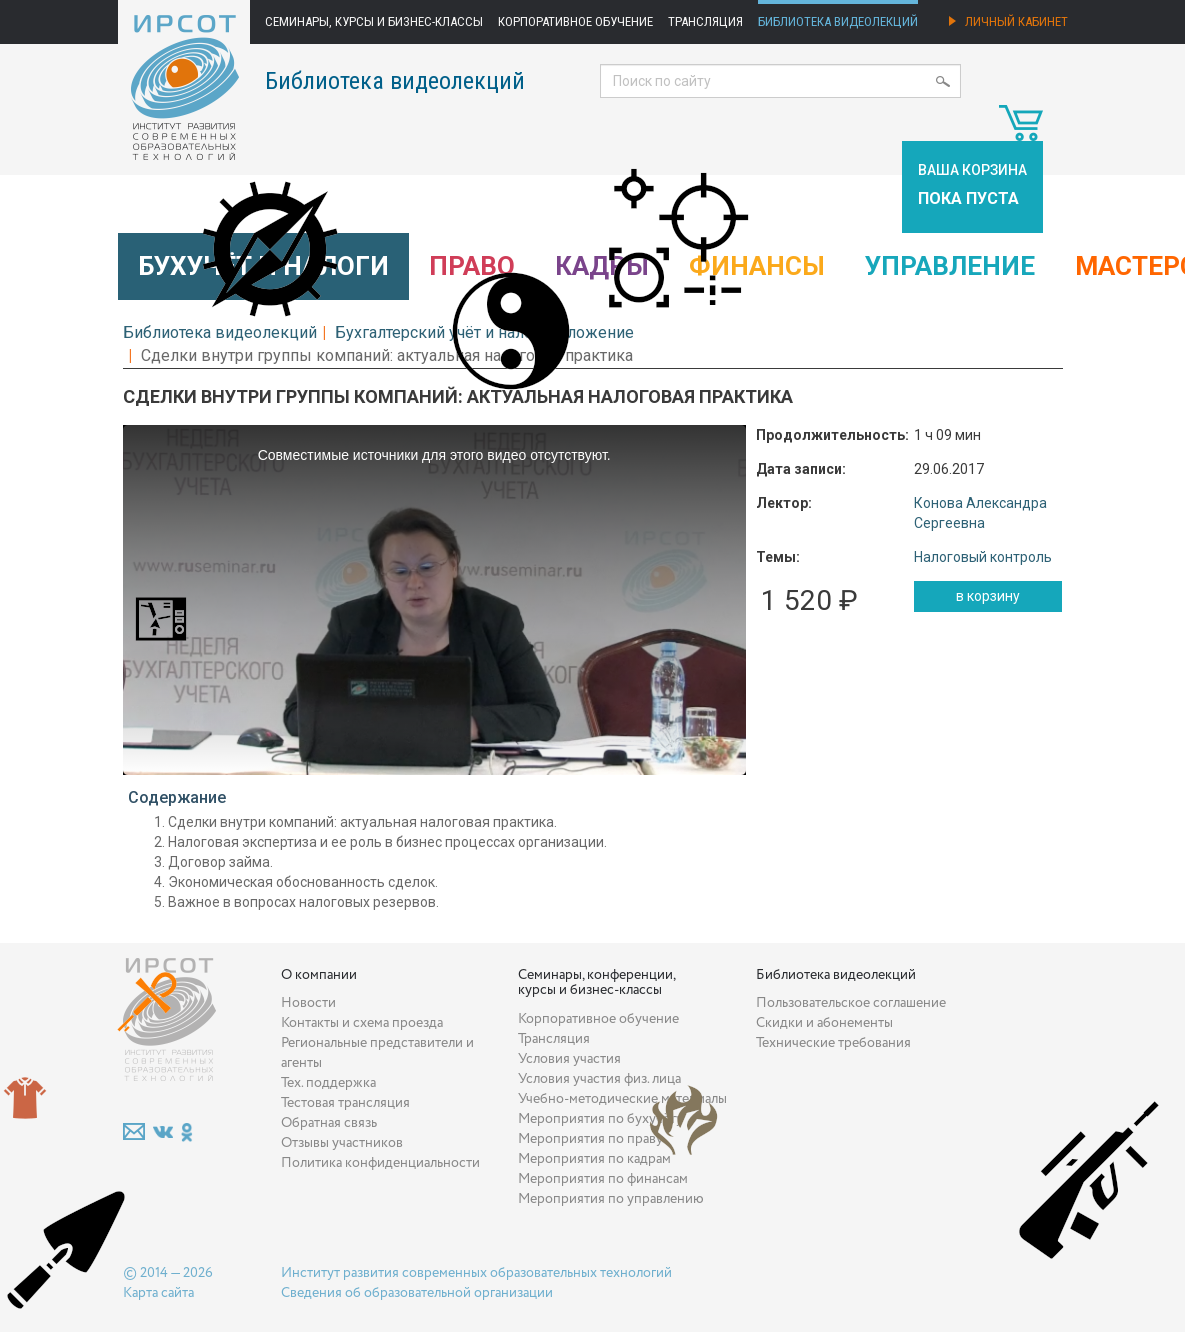  I want to click on toggle balance or harmony settings, so click(511, 331).